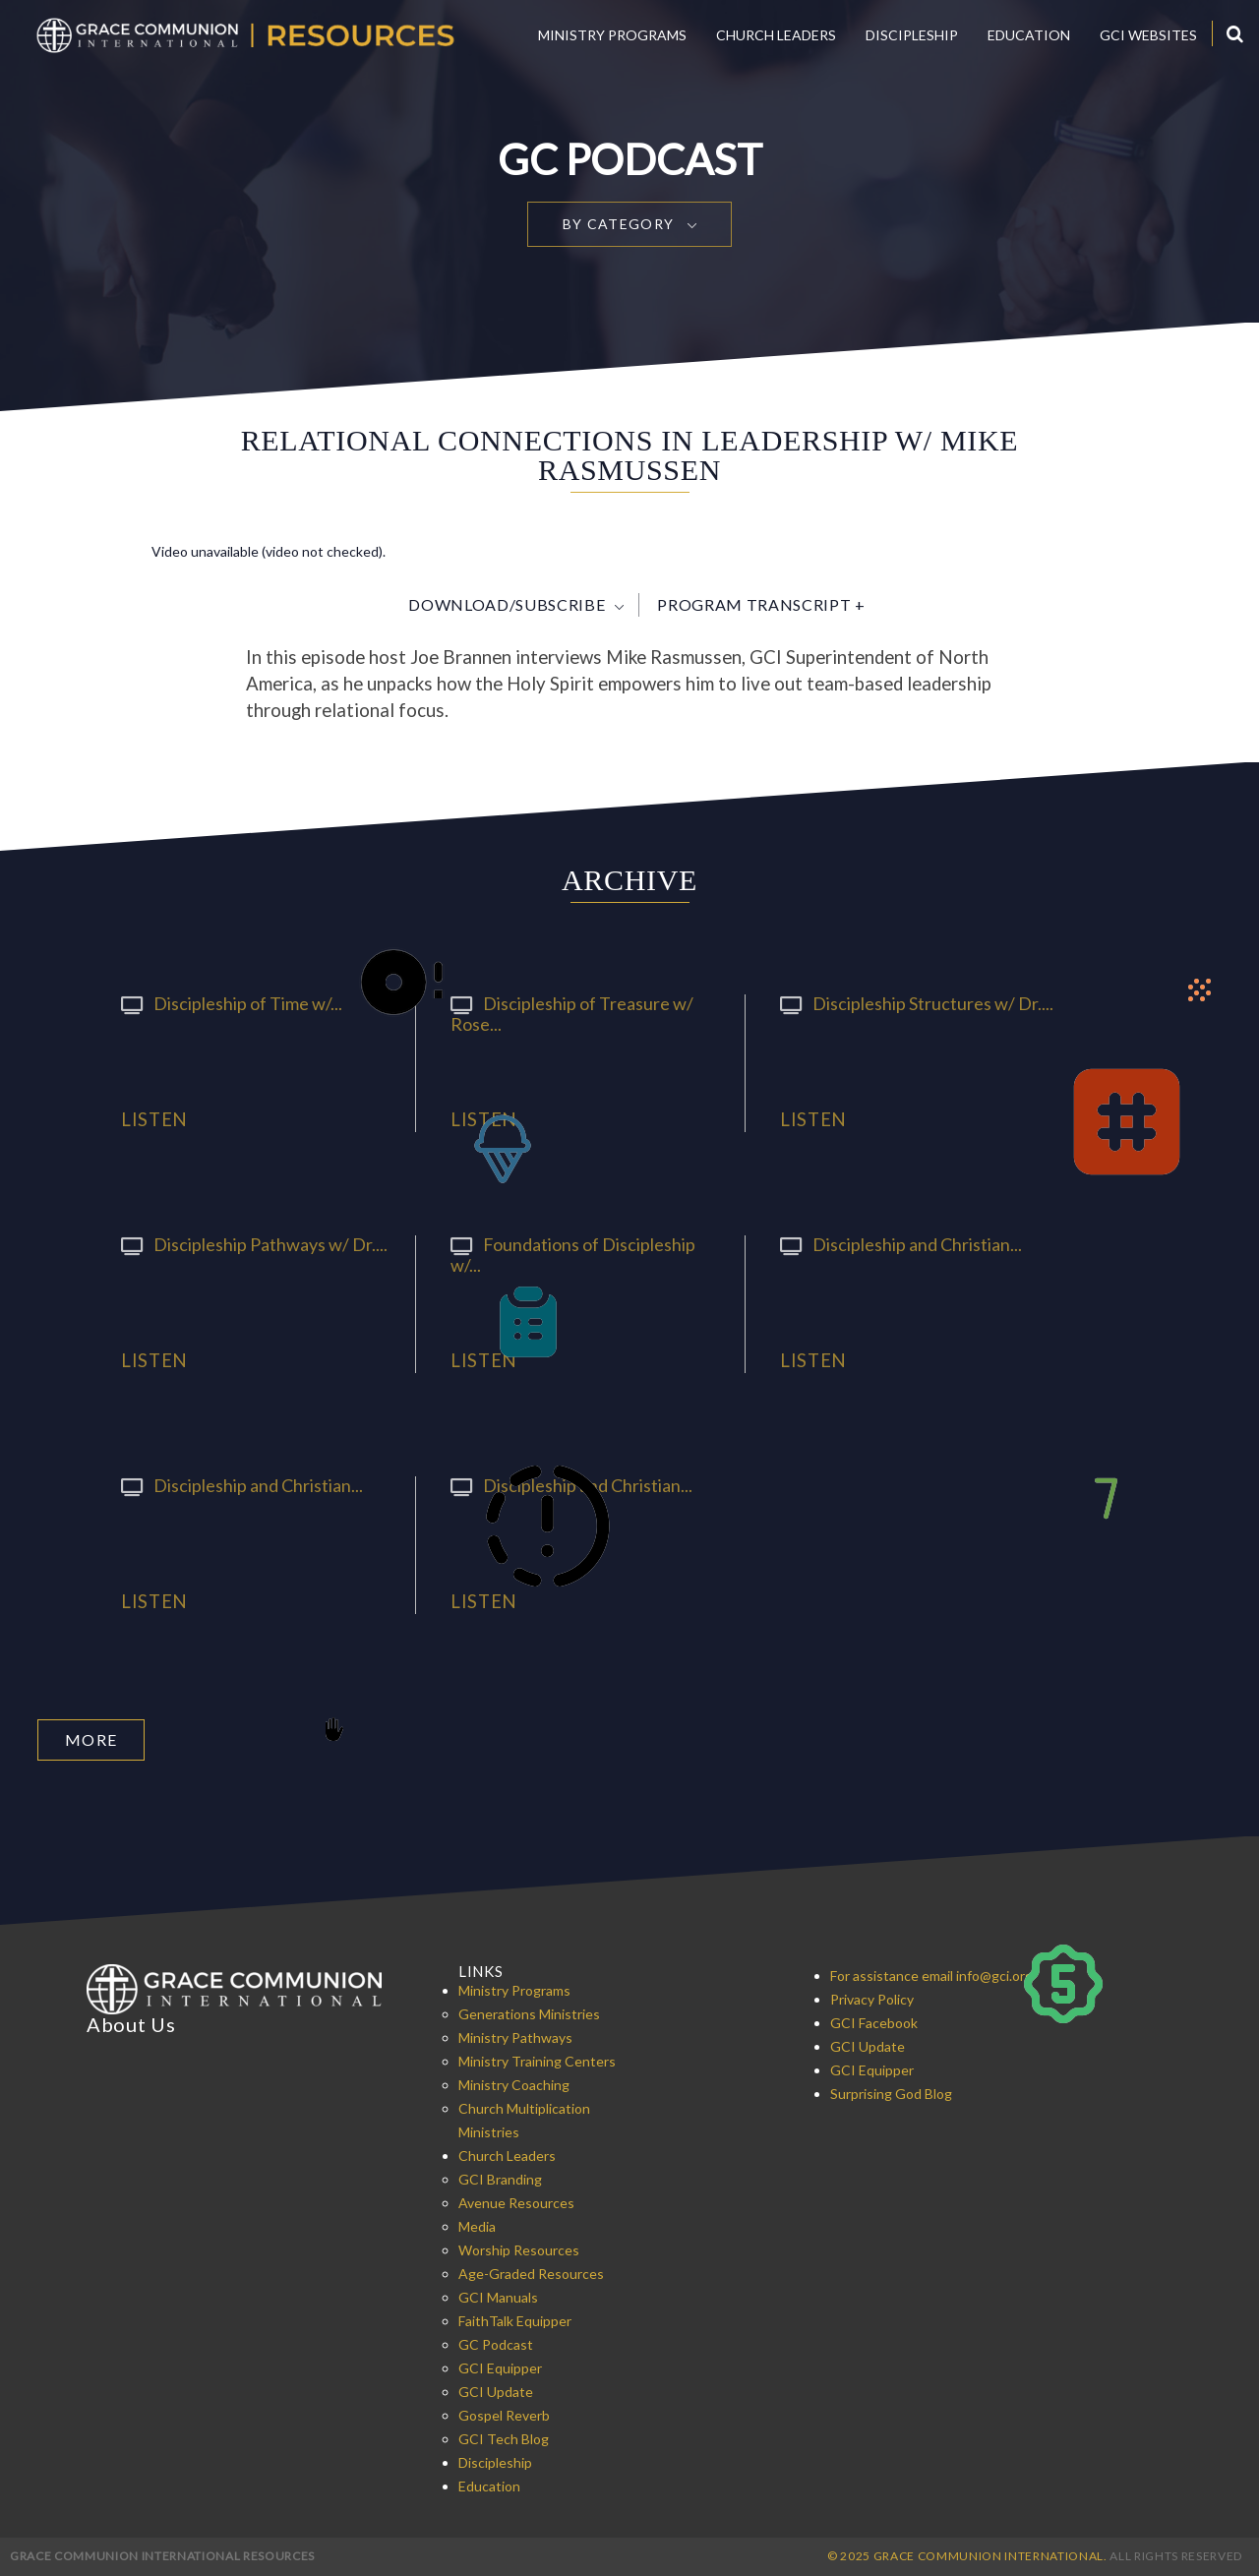  I want to click on indicates a task in progress with a warning or issue, so click(547, 1526).